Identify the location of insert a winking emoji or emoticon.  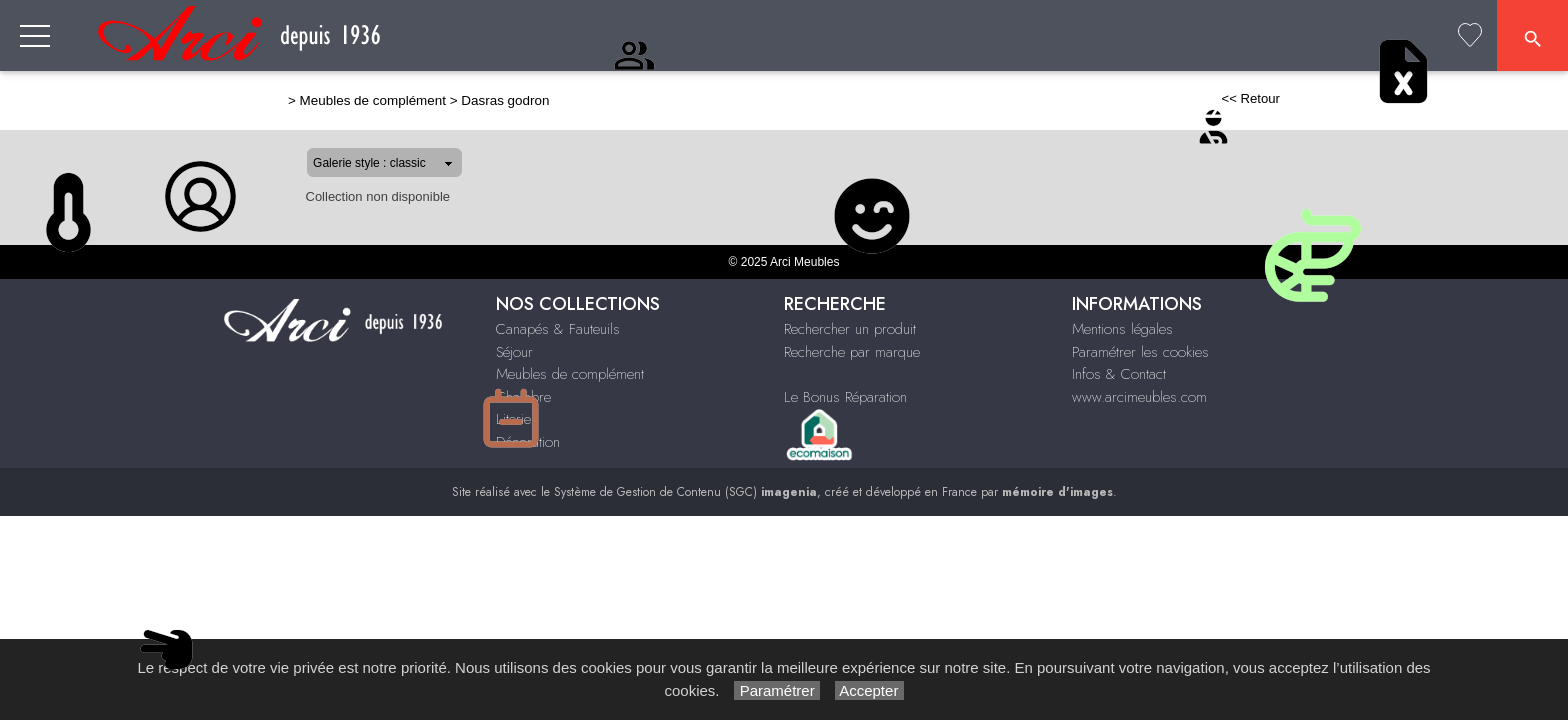
(872, 216).